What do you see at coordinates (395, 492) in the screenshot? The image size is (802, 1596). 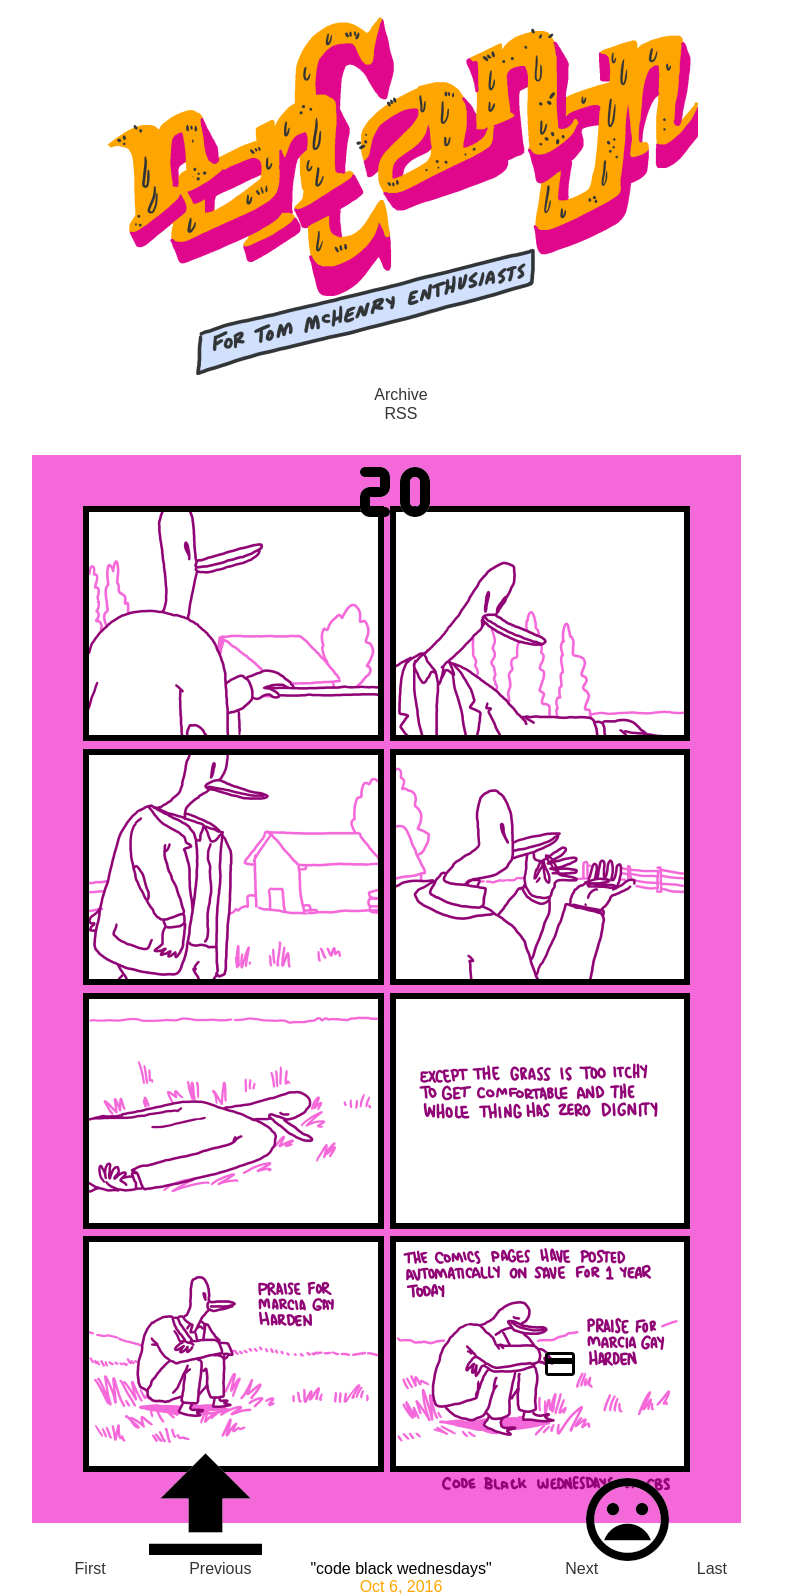 I see `indicates 20 items or notifications` at bounding box center [395, 492].